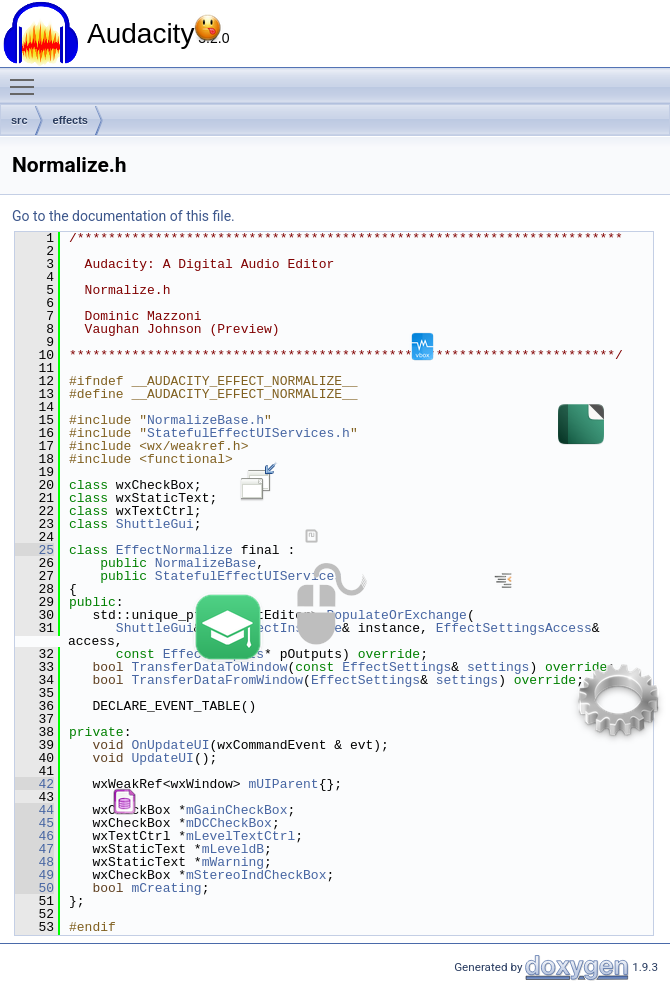 Image resolution: width=670 pixels, height=983 pixels. Describe the element at coordinates (258, 481) in the screenshot. I see `restore window to previous size` at that location.